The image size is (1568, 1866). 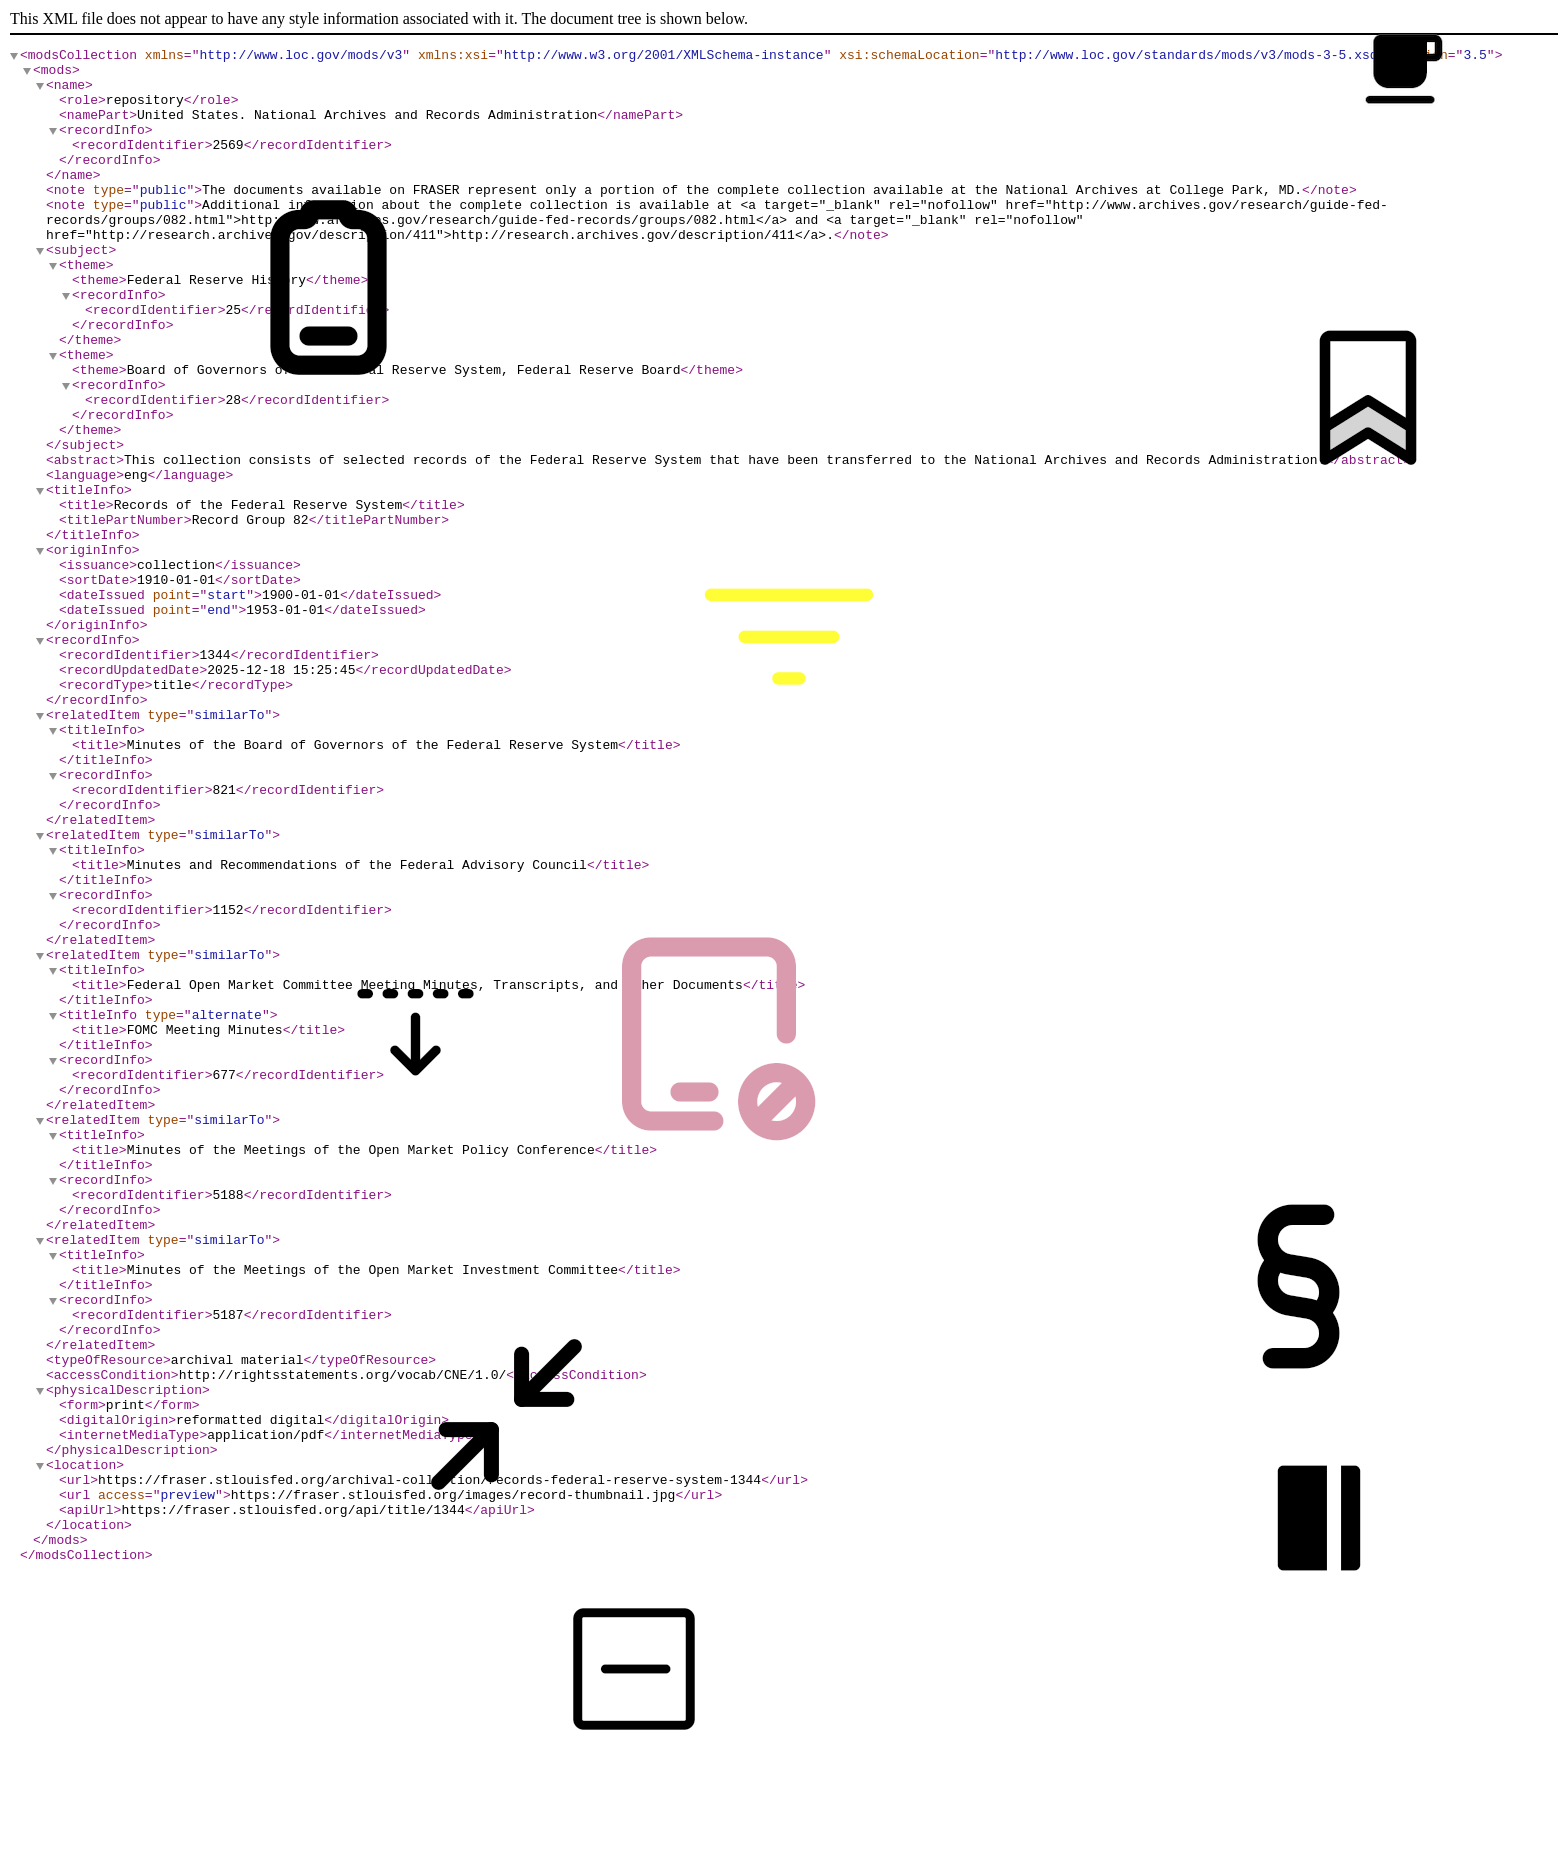 I want to click on indicates low battery level, so click(x=328, y=287).